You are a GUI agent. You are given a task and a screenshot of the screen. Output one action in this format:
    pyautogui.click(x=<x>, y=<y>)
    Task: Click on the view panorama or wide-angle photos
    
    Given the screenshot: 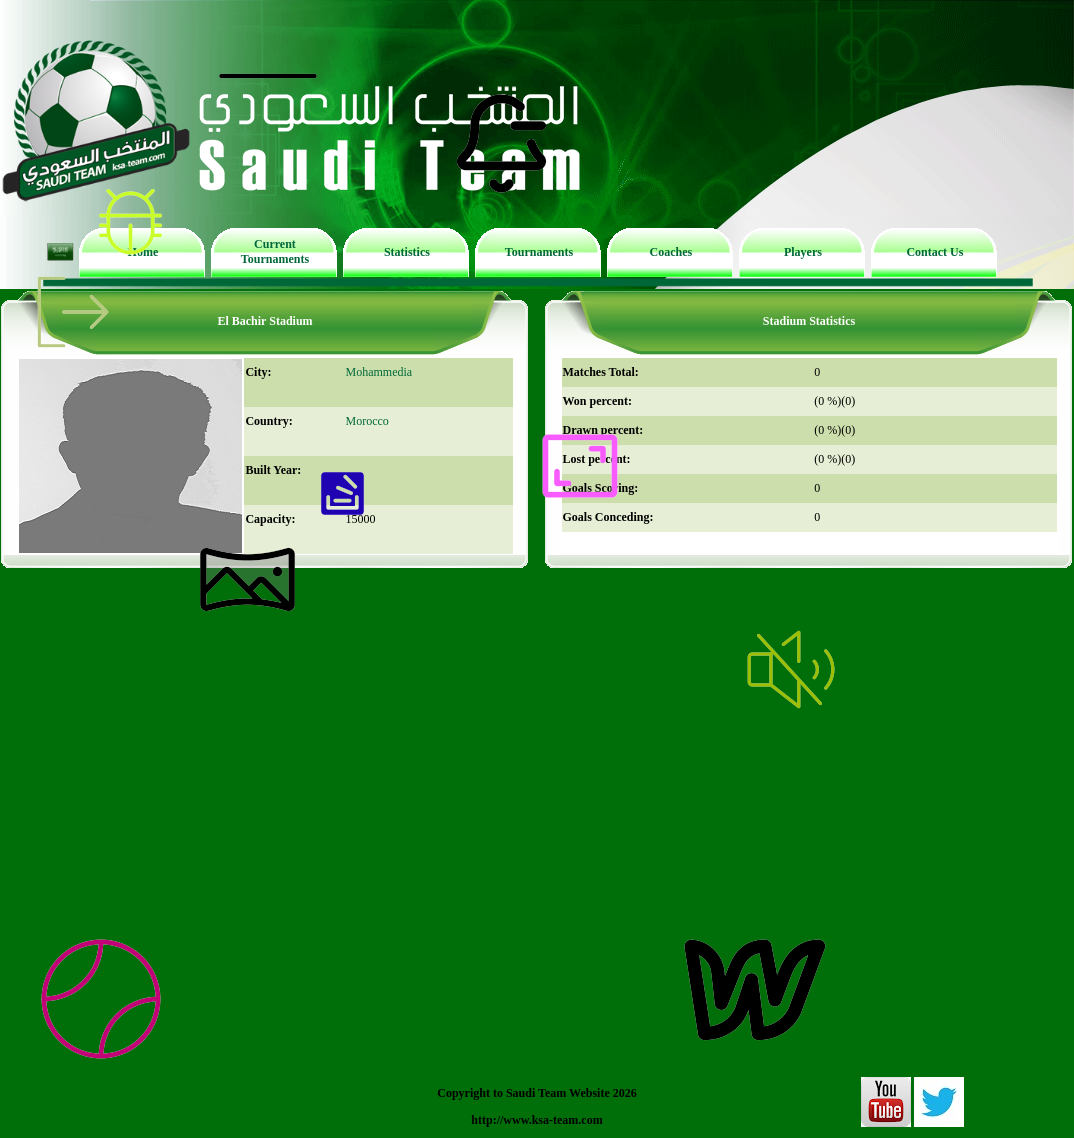 What is the action you would take?
    pyautogui.click(x=247, y=579)
    